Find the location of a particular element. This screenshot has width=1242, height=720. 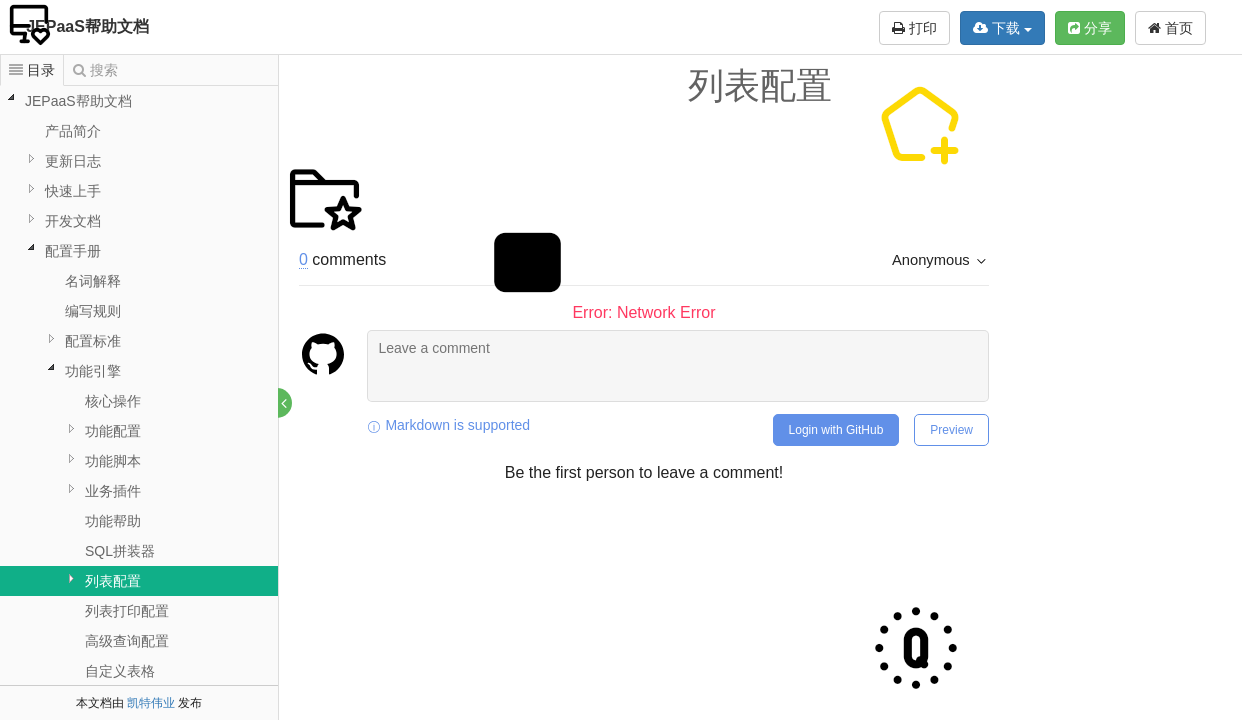

indicates a loading or processing state for Q-related feature is located at coordinates (916, 648).